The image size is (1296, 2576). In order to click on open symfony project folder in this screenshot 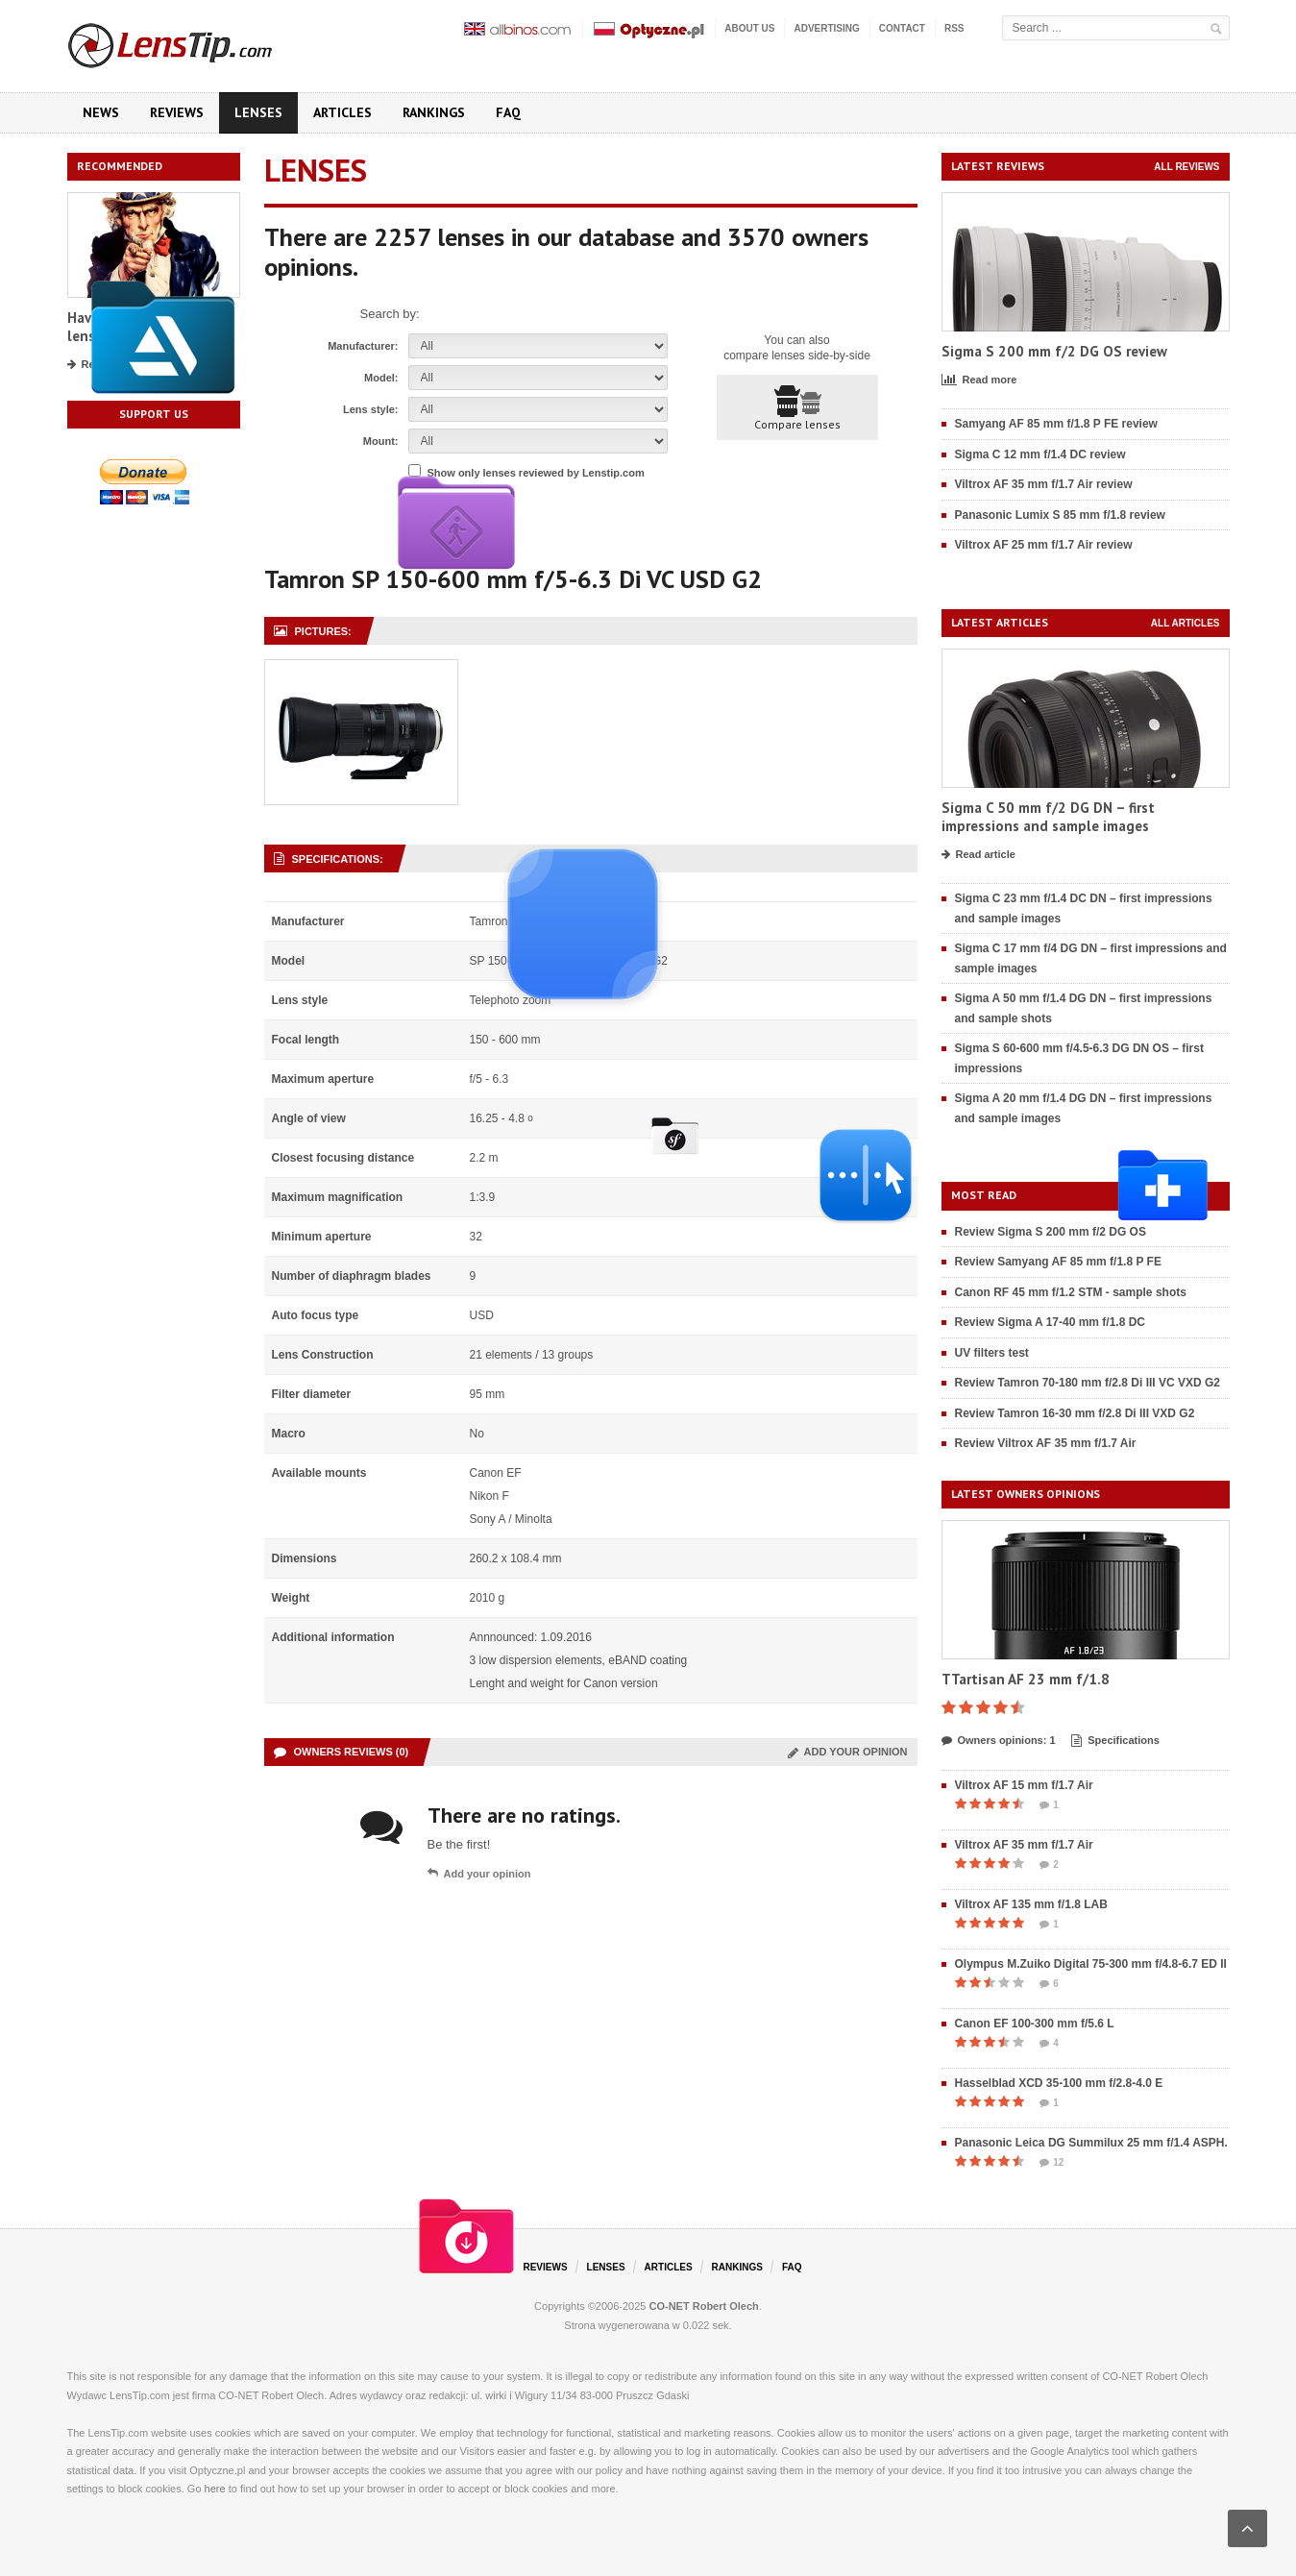, I will do `click(674, 1137)`.